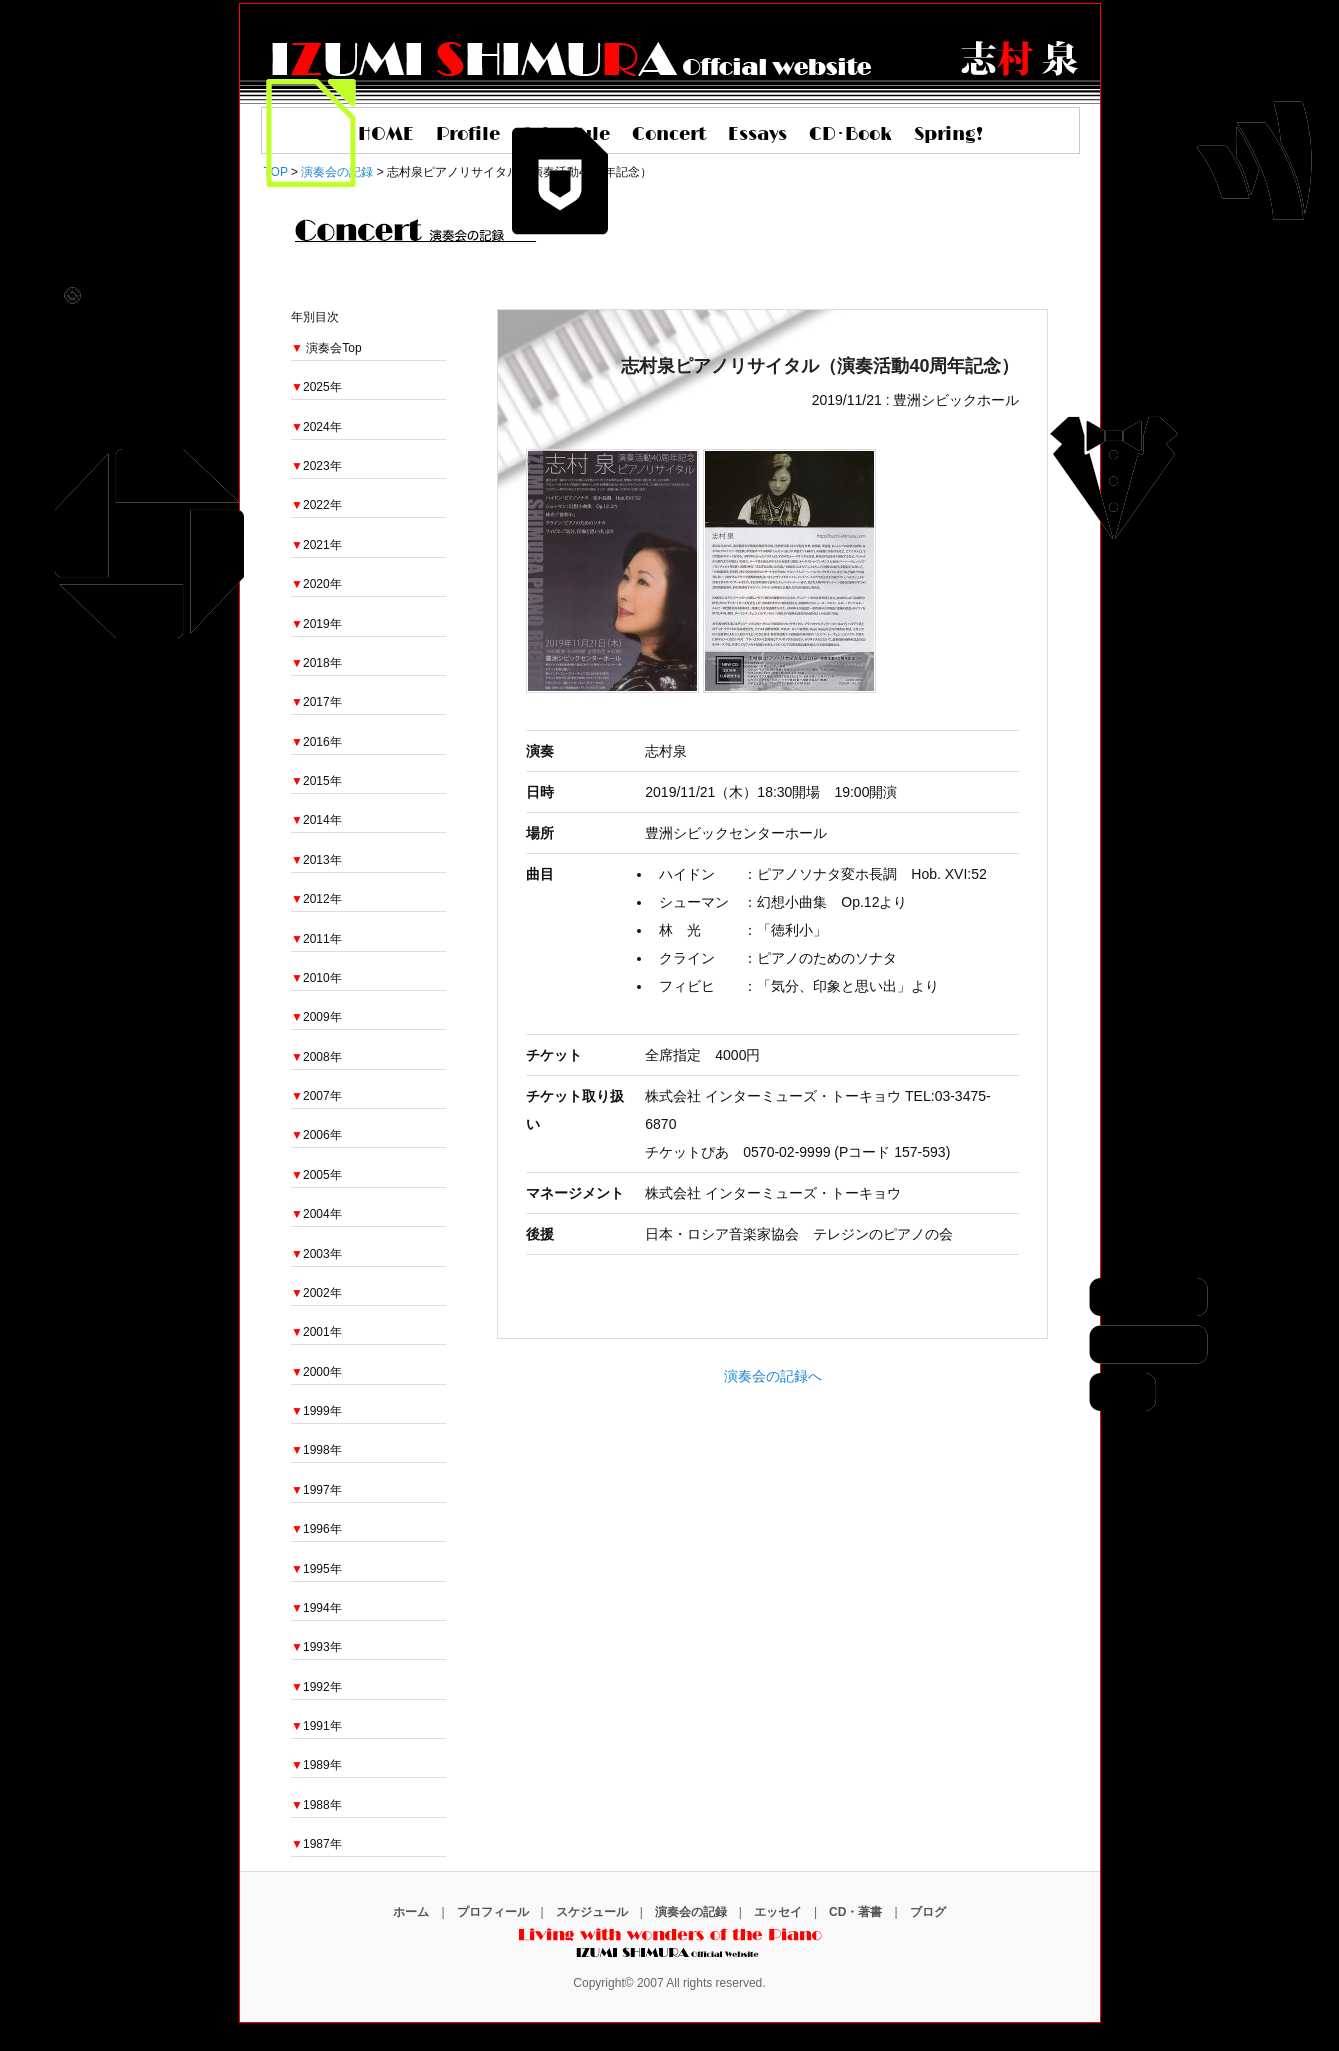 This screenshot has height=2051, width=1339. Describe the element at coordinates (1254, 160) in the screenshot. I see `access google wallet for payments` at that location.